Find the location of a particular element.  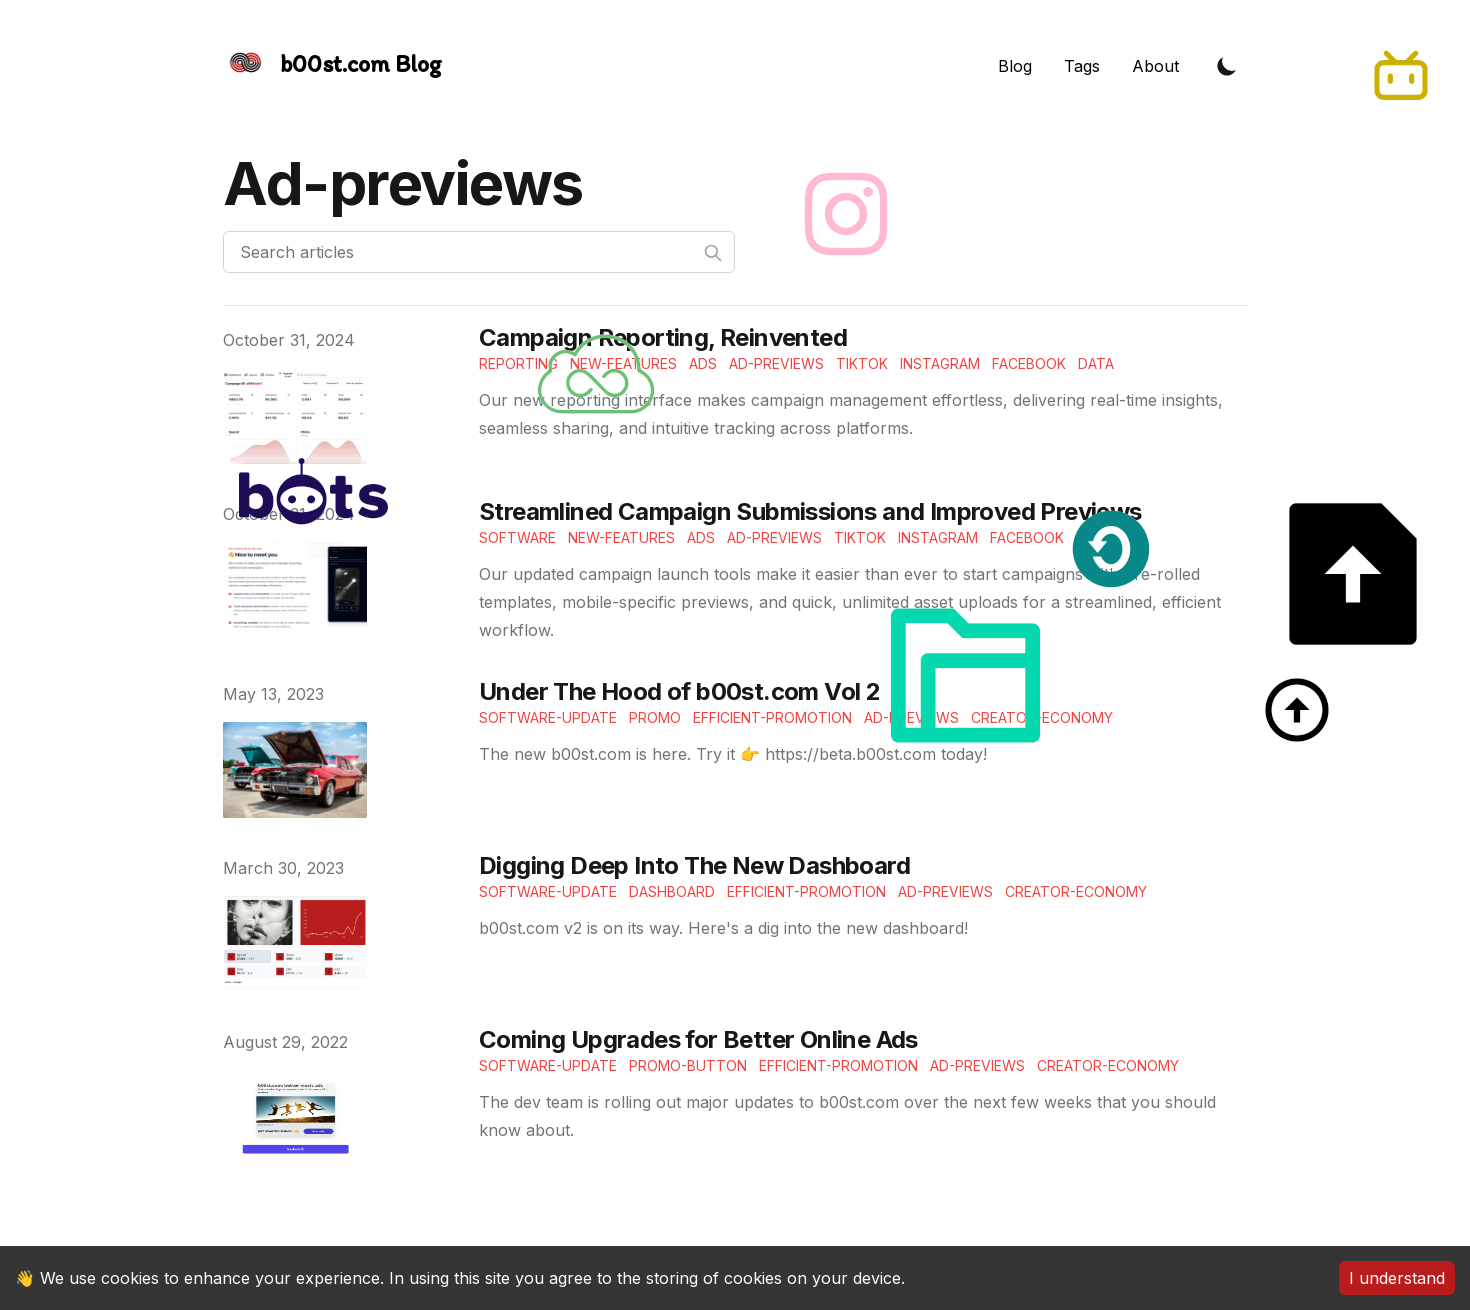

open Bilibili app is located at coordinates (1401, 76).